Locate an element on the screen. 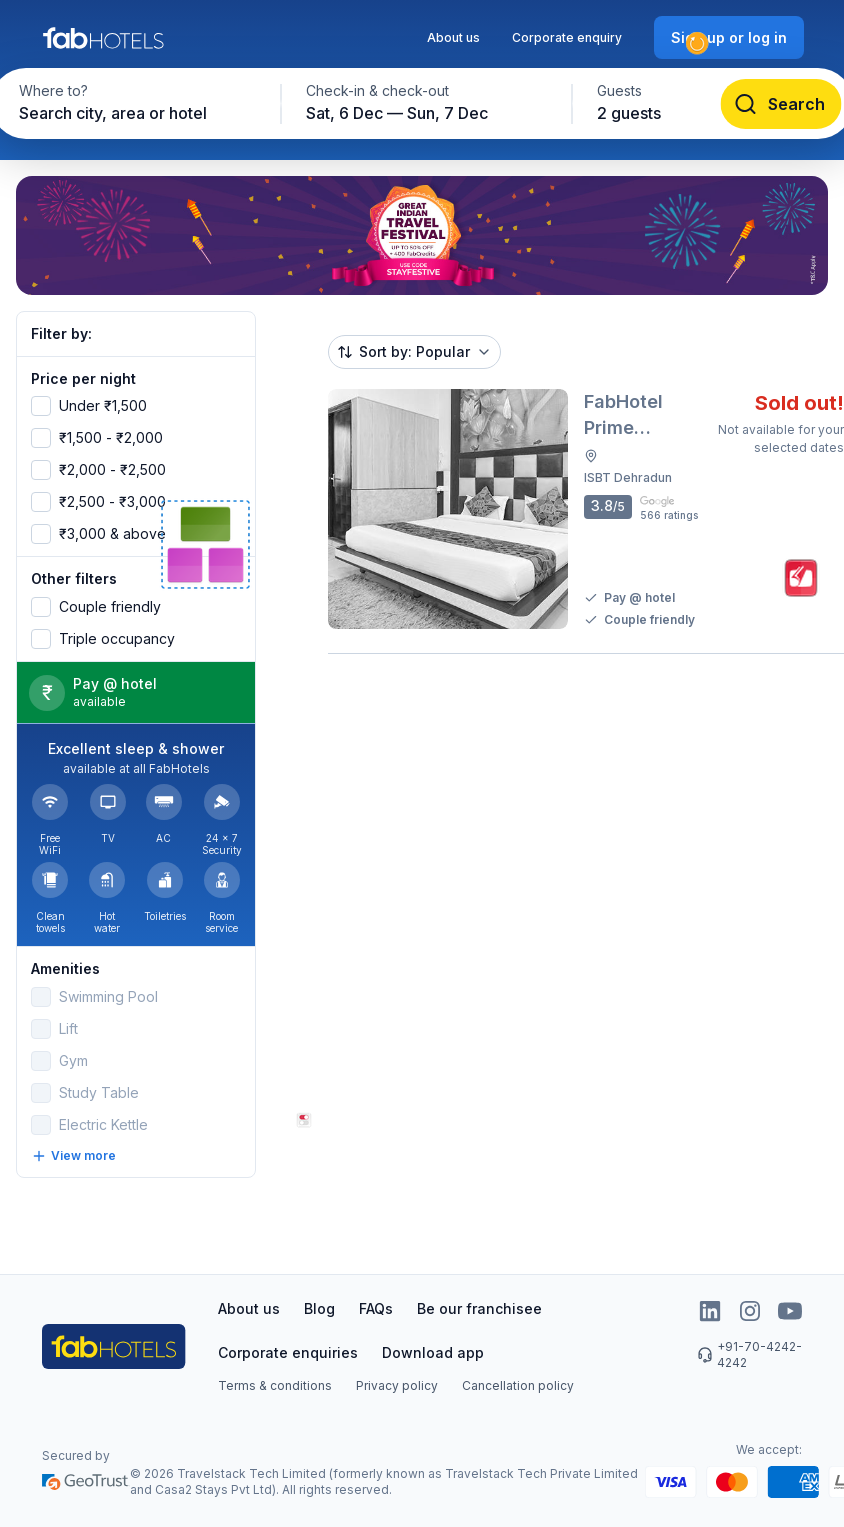 The height and width of the screenshot is (1527, 844). open gnome tweaks to customize desktop settings is located at coordinates (304, 1120).